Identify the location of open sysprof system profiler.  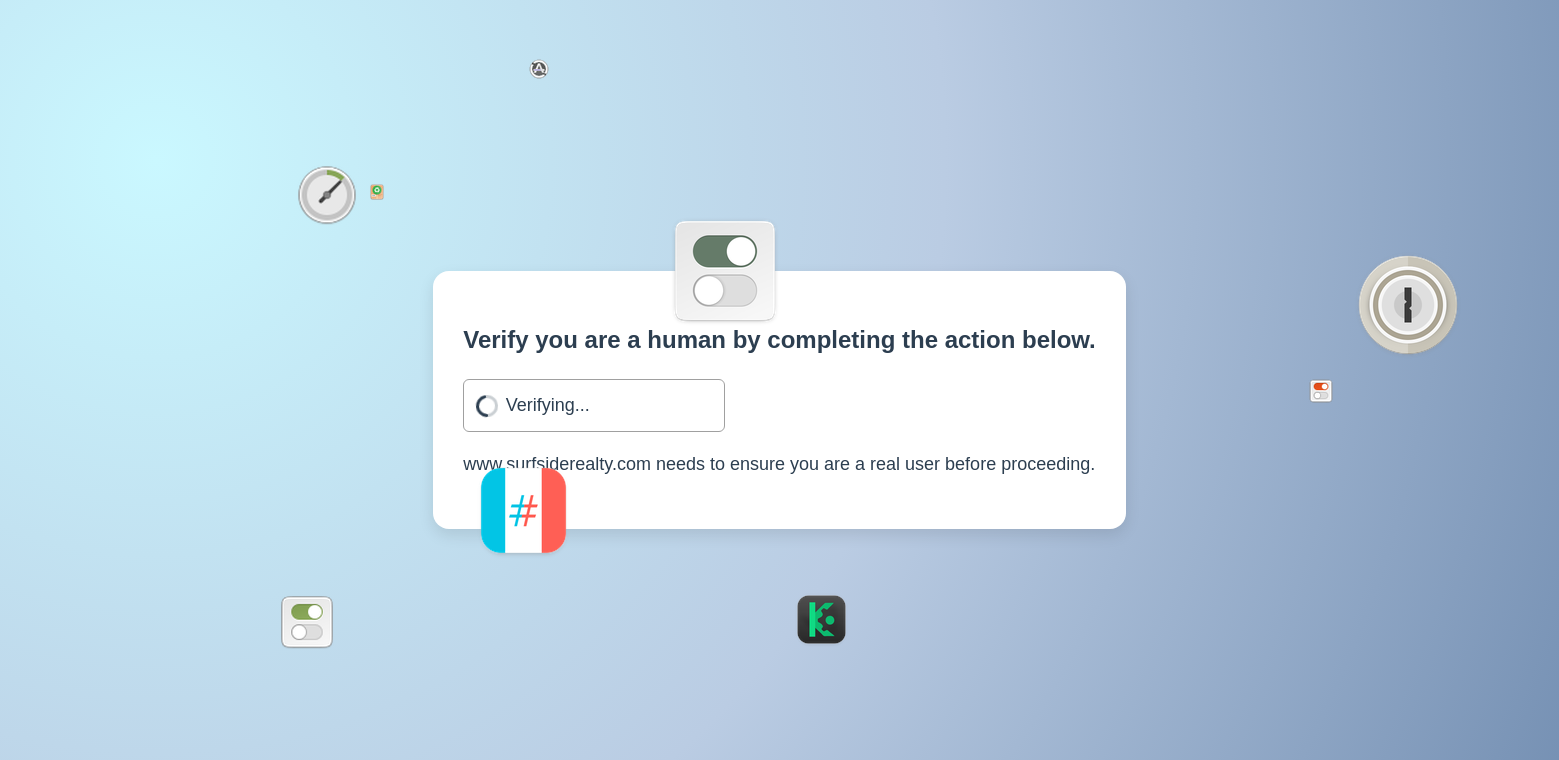
(327, 195).